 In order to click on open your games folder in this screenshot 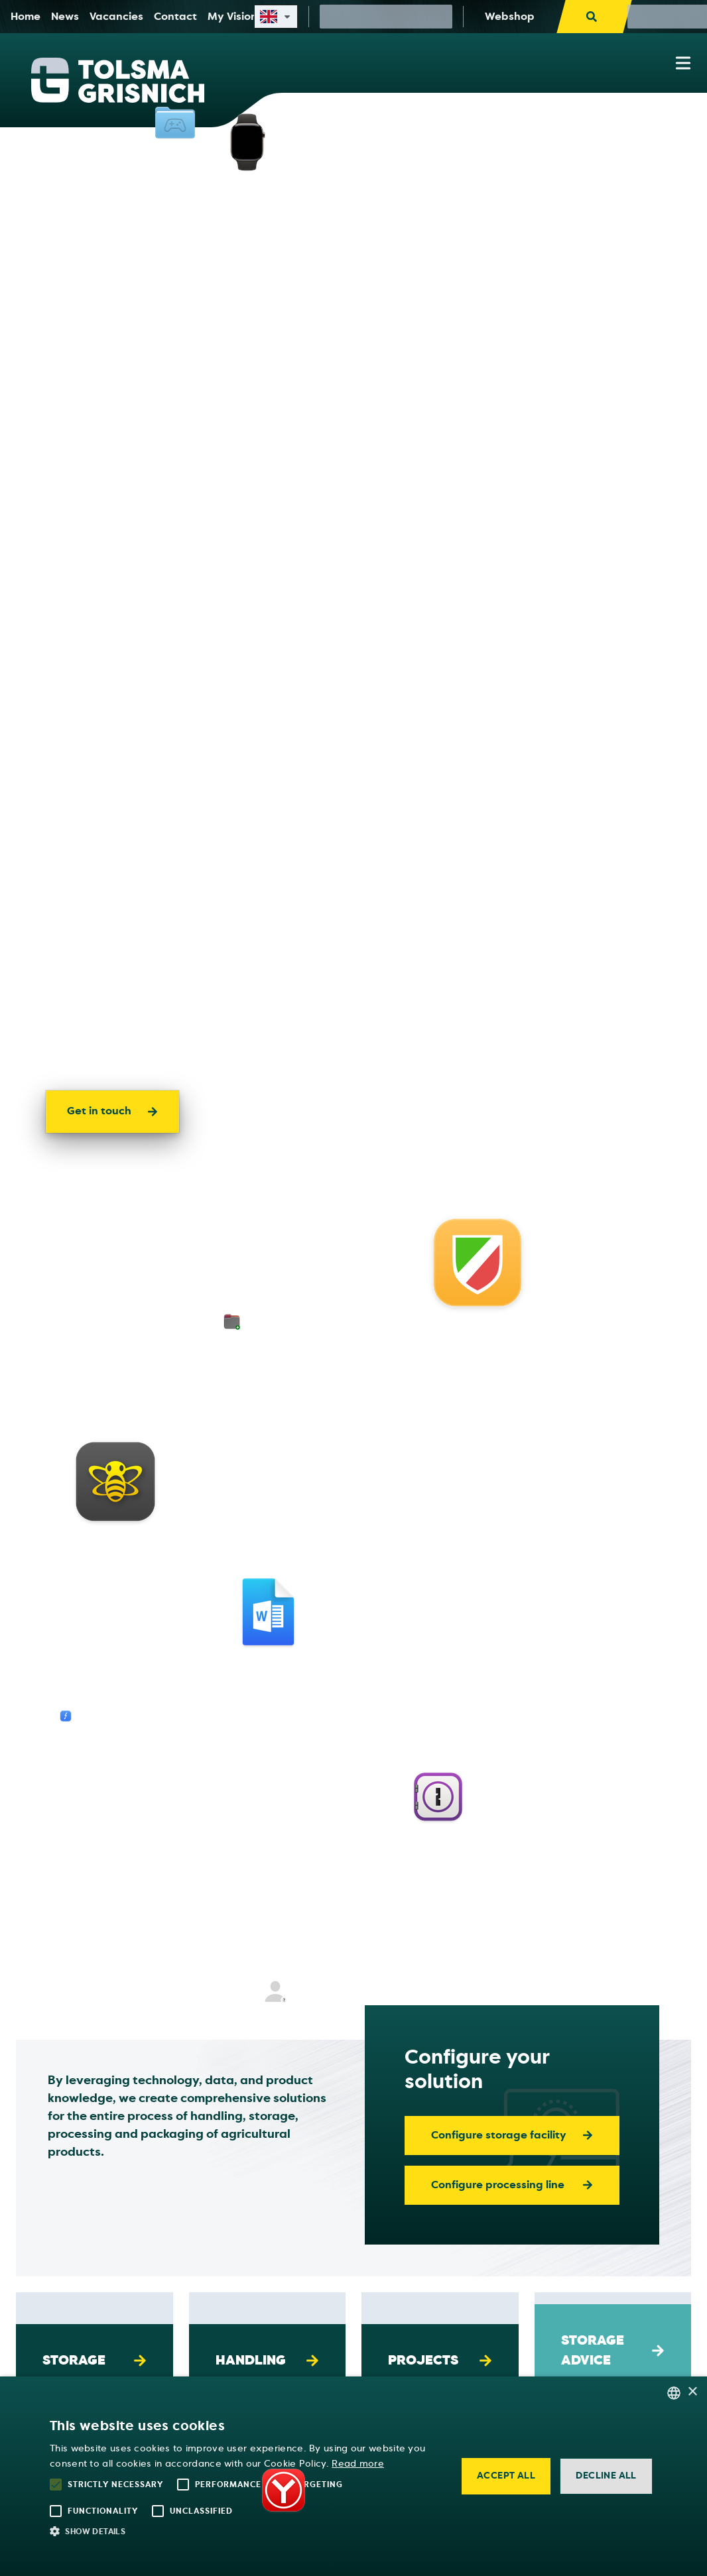, I will do `click(175, 123)`.